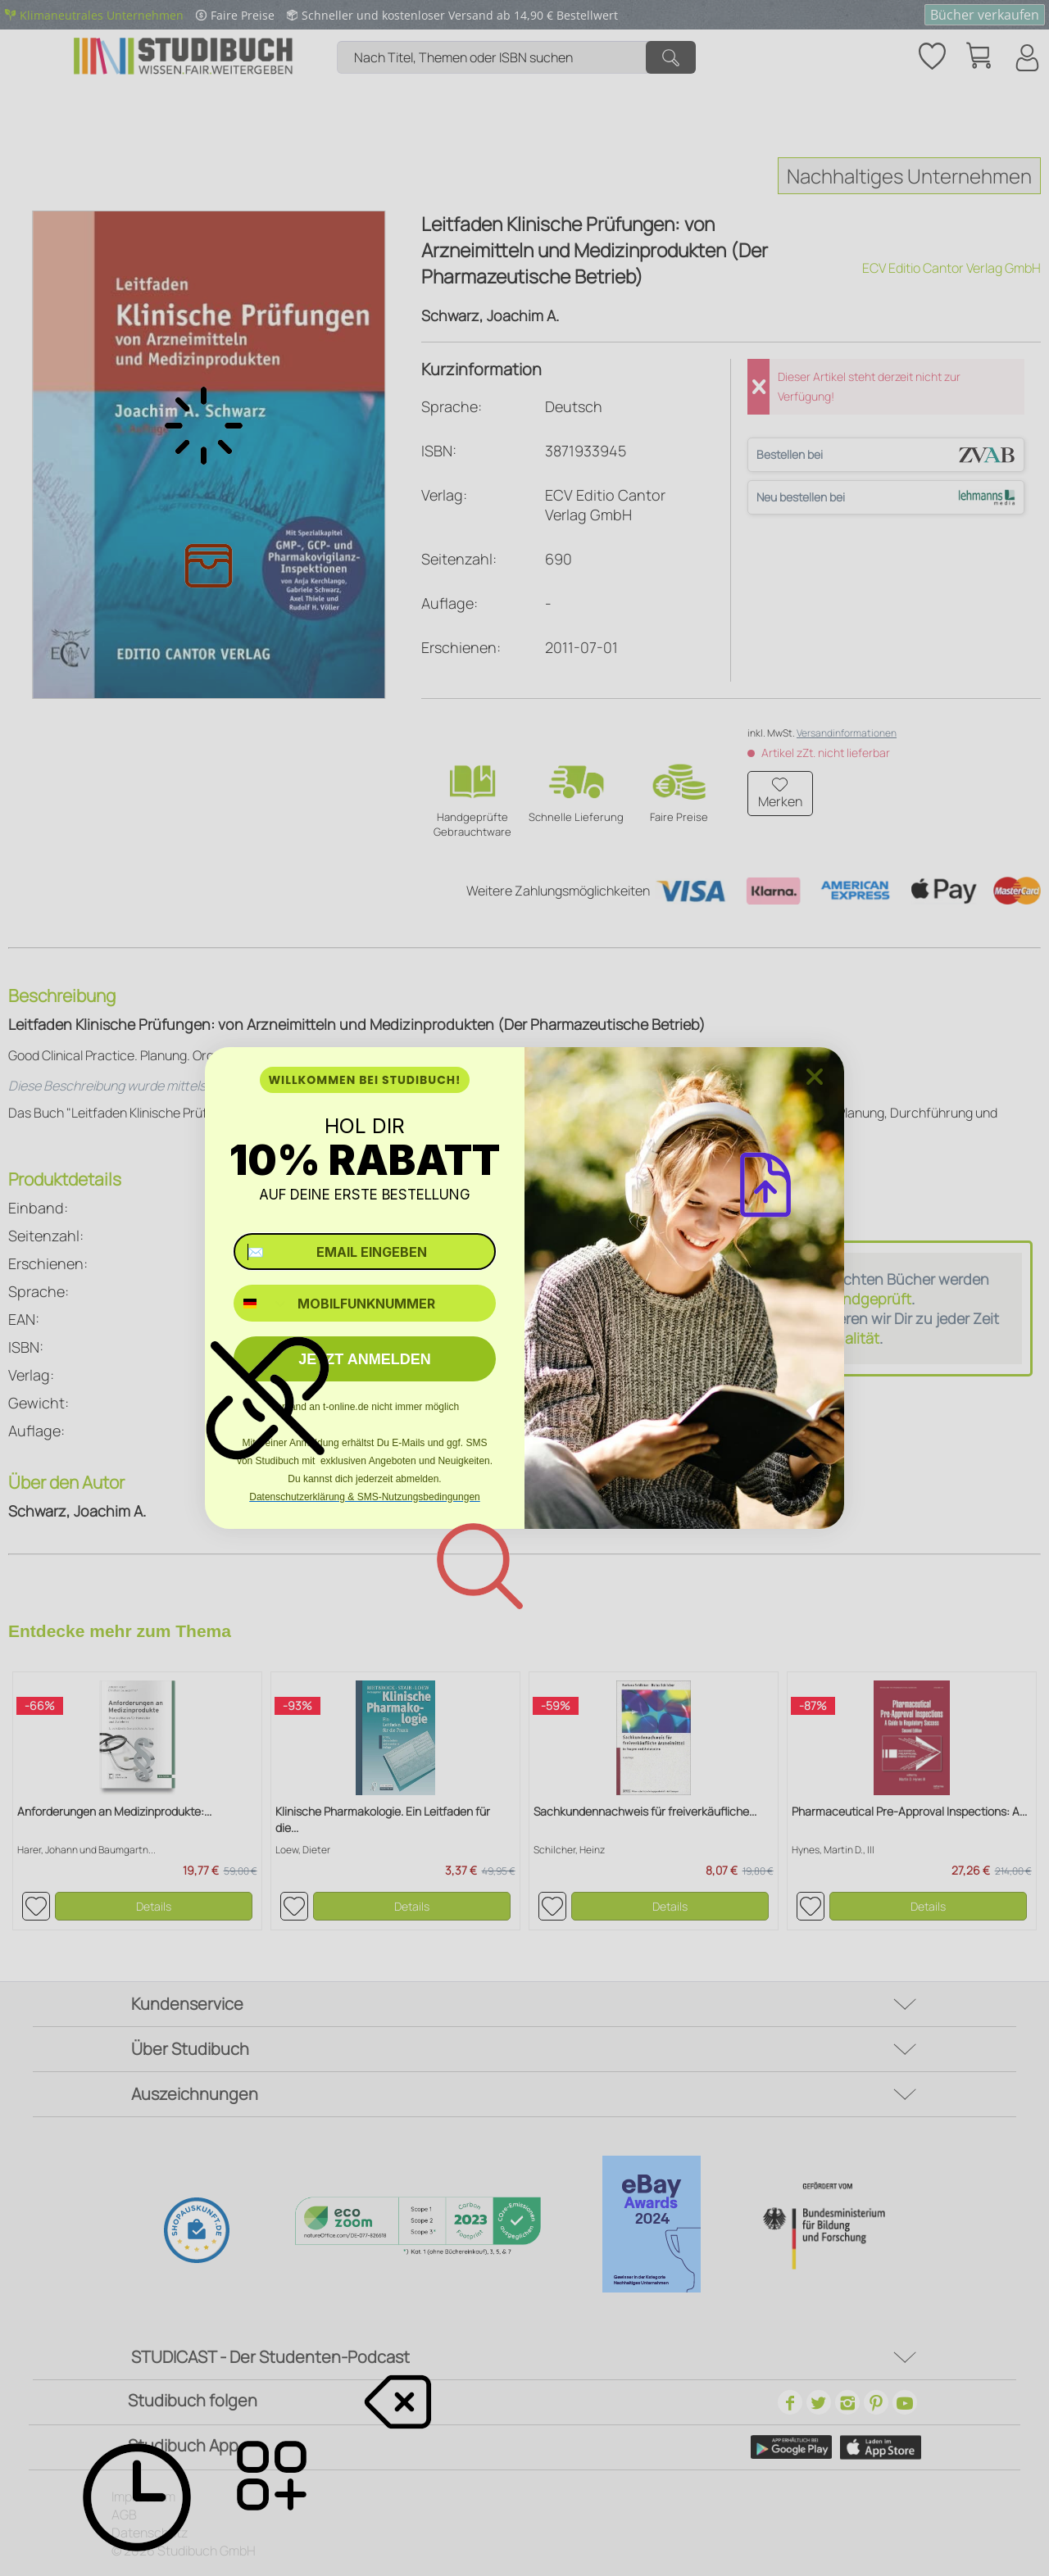  Describe the element at coordinates (203, 425) in the screenshot. I see `loading content in progress` at that location.